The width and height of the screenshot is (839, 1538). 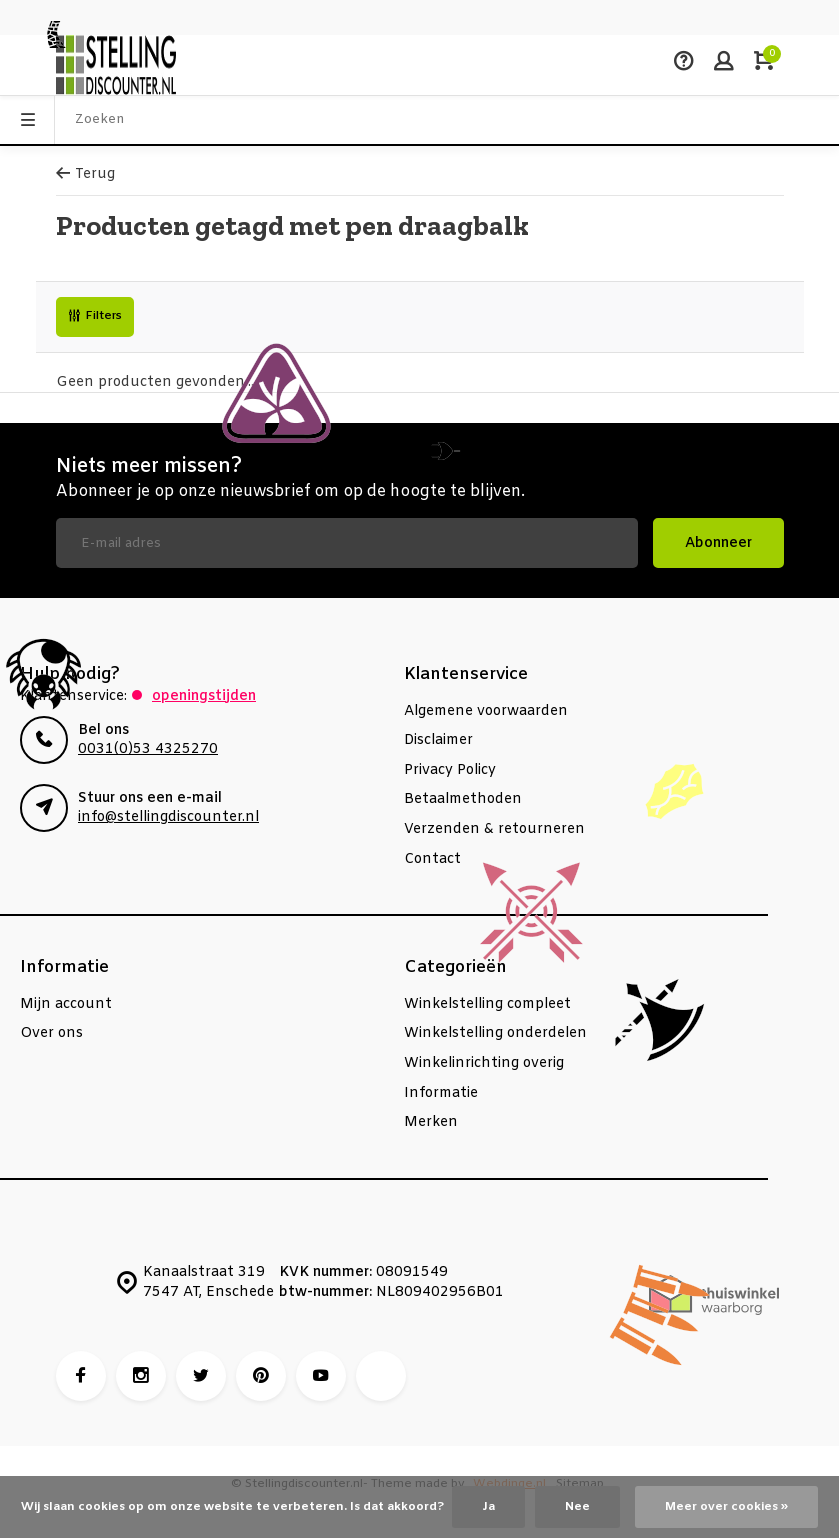 What do you see at coordinates (446, 451) in the screenshot?
I see `represents an OR logic gate in circuit design` at bounding box center [446, 451].